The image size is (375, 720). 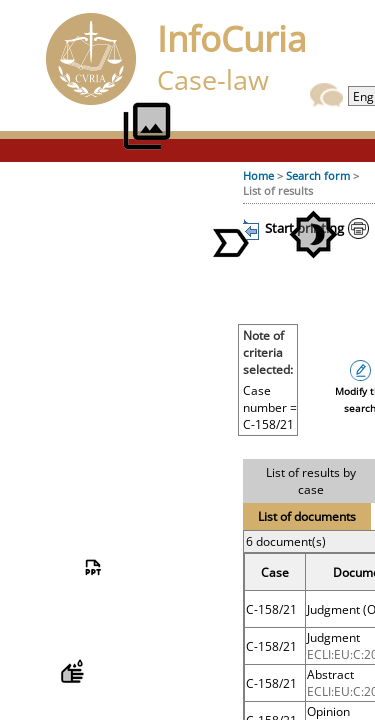 I want to click on mark message as important, so click(x=231, y=243).